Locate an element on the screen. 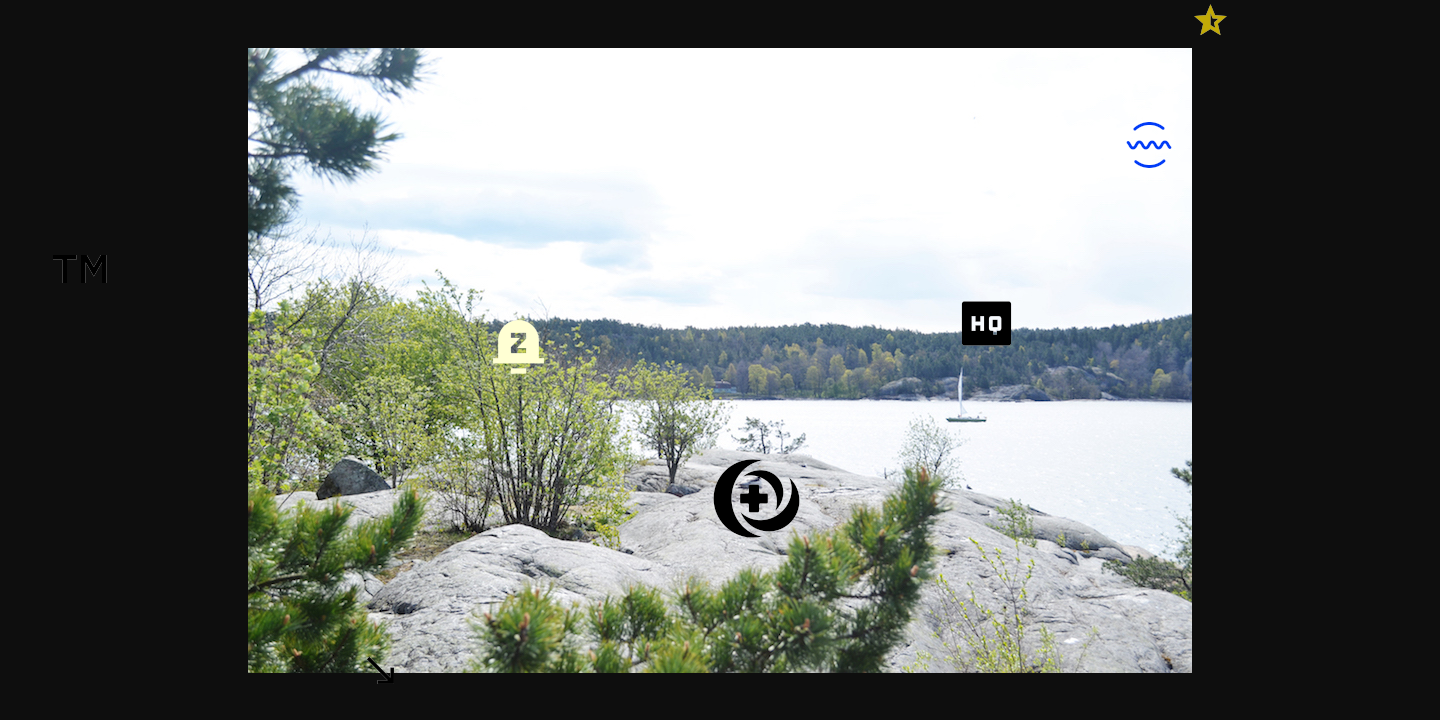  medrt brand logo is located at coordinates (756, 498).